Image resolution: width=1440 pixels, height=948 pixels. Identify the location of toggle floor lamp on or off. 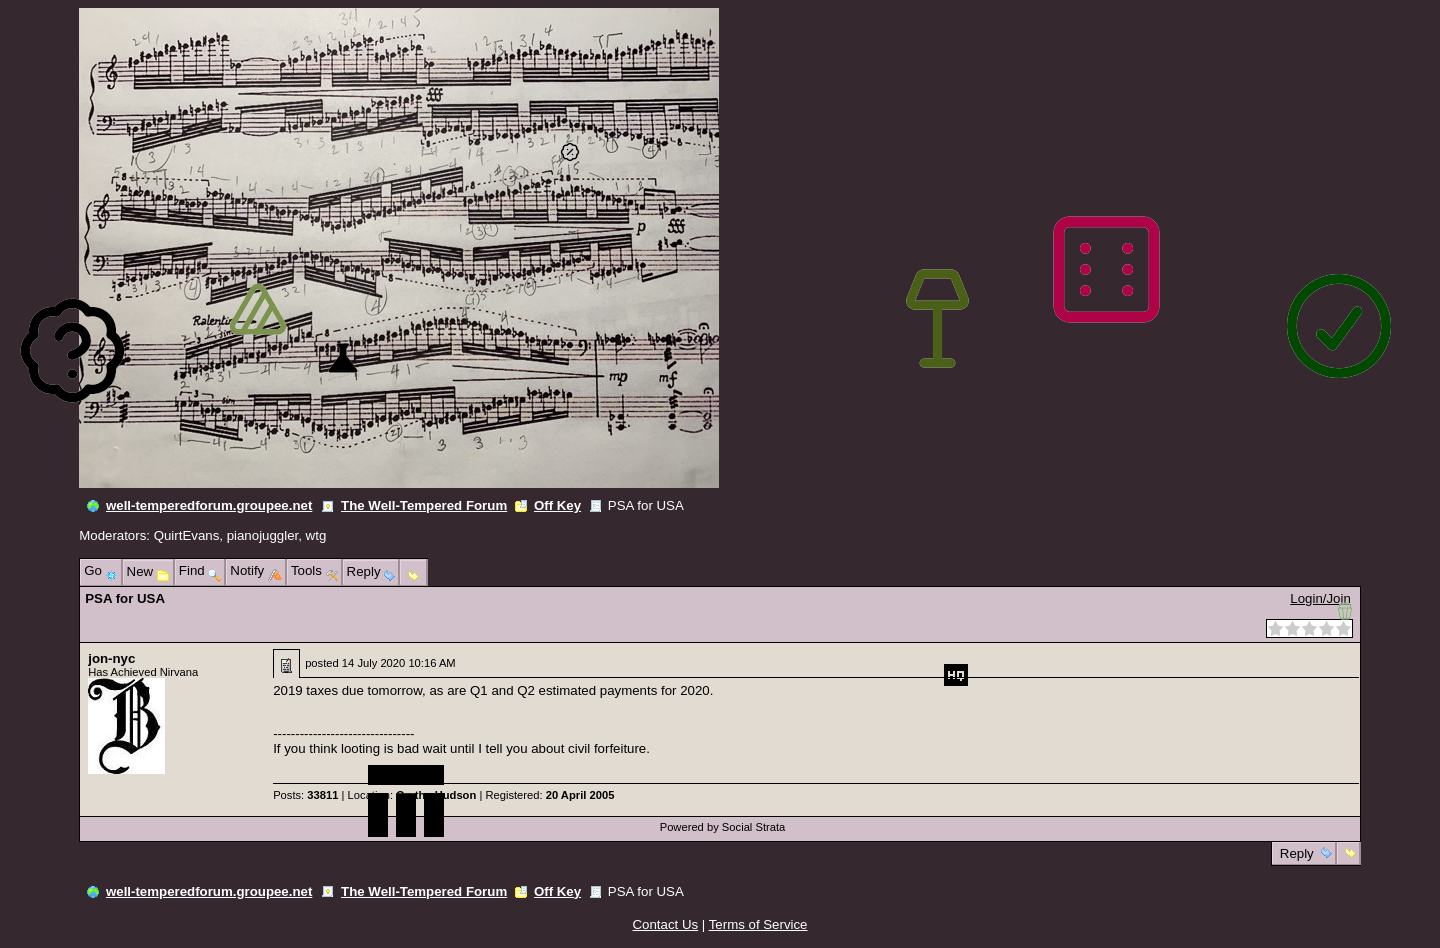
(937, 318).